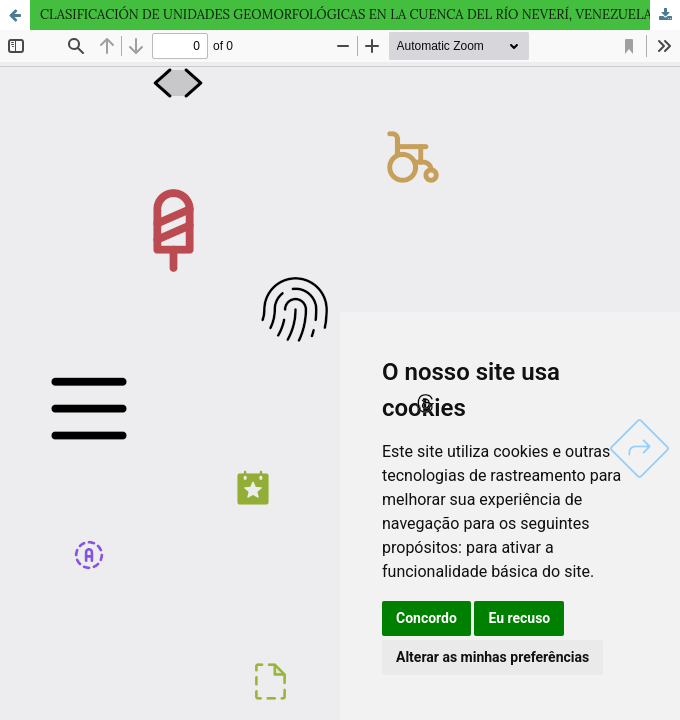 The width and height of the screenshot is (680, 720). Describe the element at coordinates (89, 555) in the screenshot. I see `indicates a draft or pending annotation` at that location.